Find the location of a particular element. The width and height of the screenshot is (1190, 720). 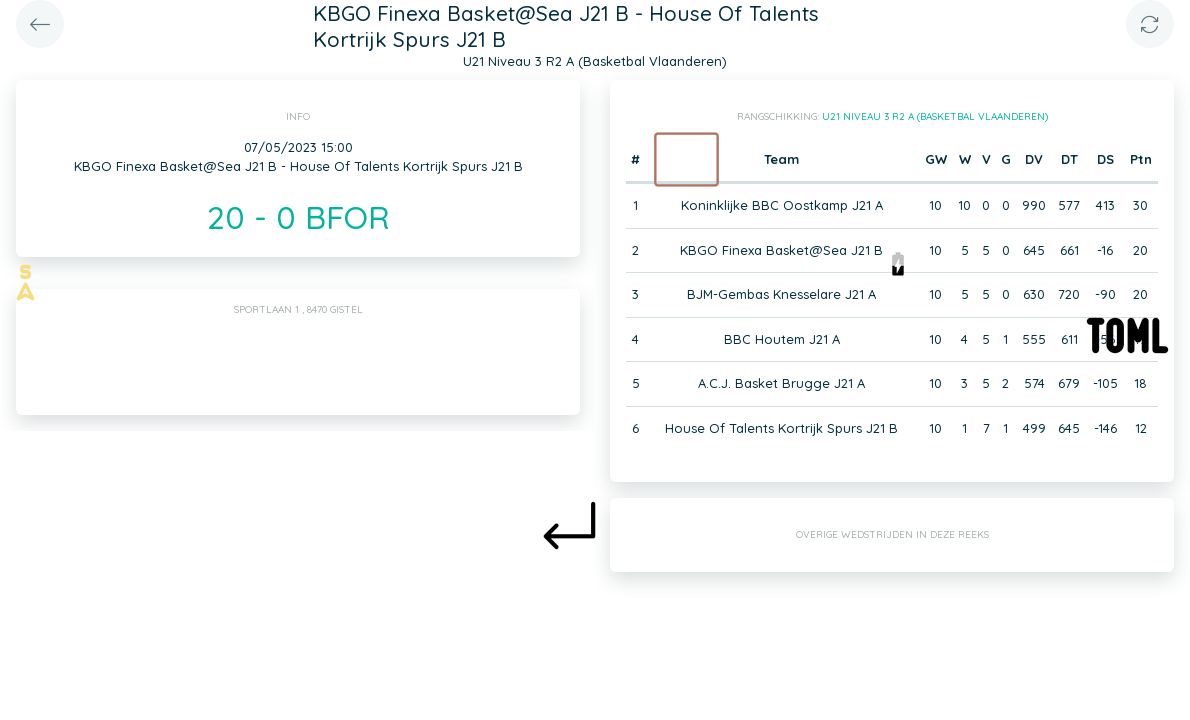

indicates a TOML configuration file is located at coordinates (1127, 335).